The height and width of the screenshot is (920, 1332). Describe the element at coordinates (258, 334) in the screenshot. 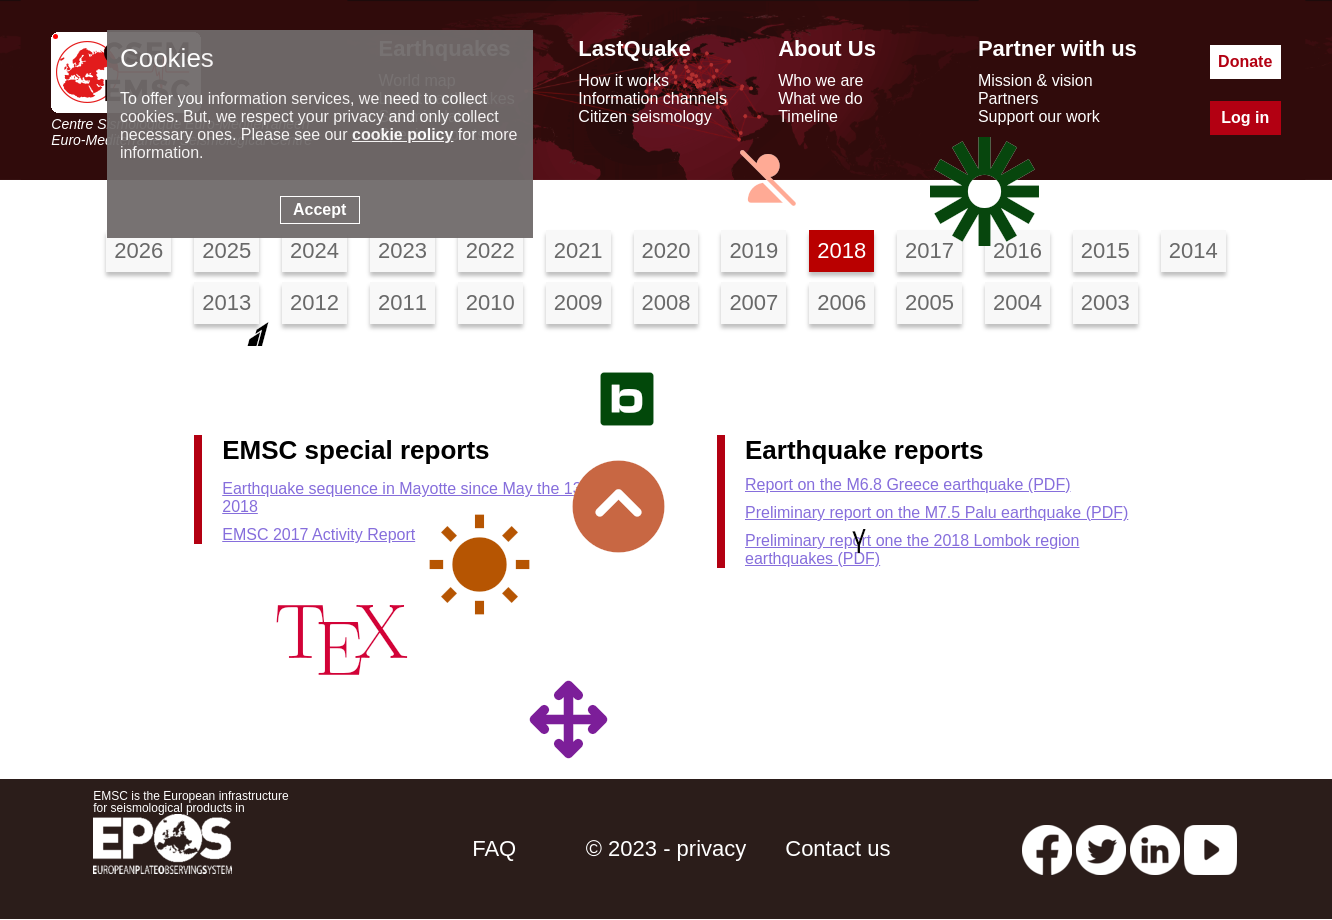

I see `razorpay payment gateway logo` at that location.